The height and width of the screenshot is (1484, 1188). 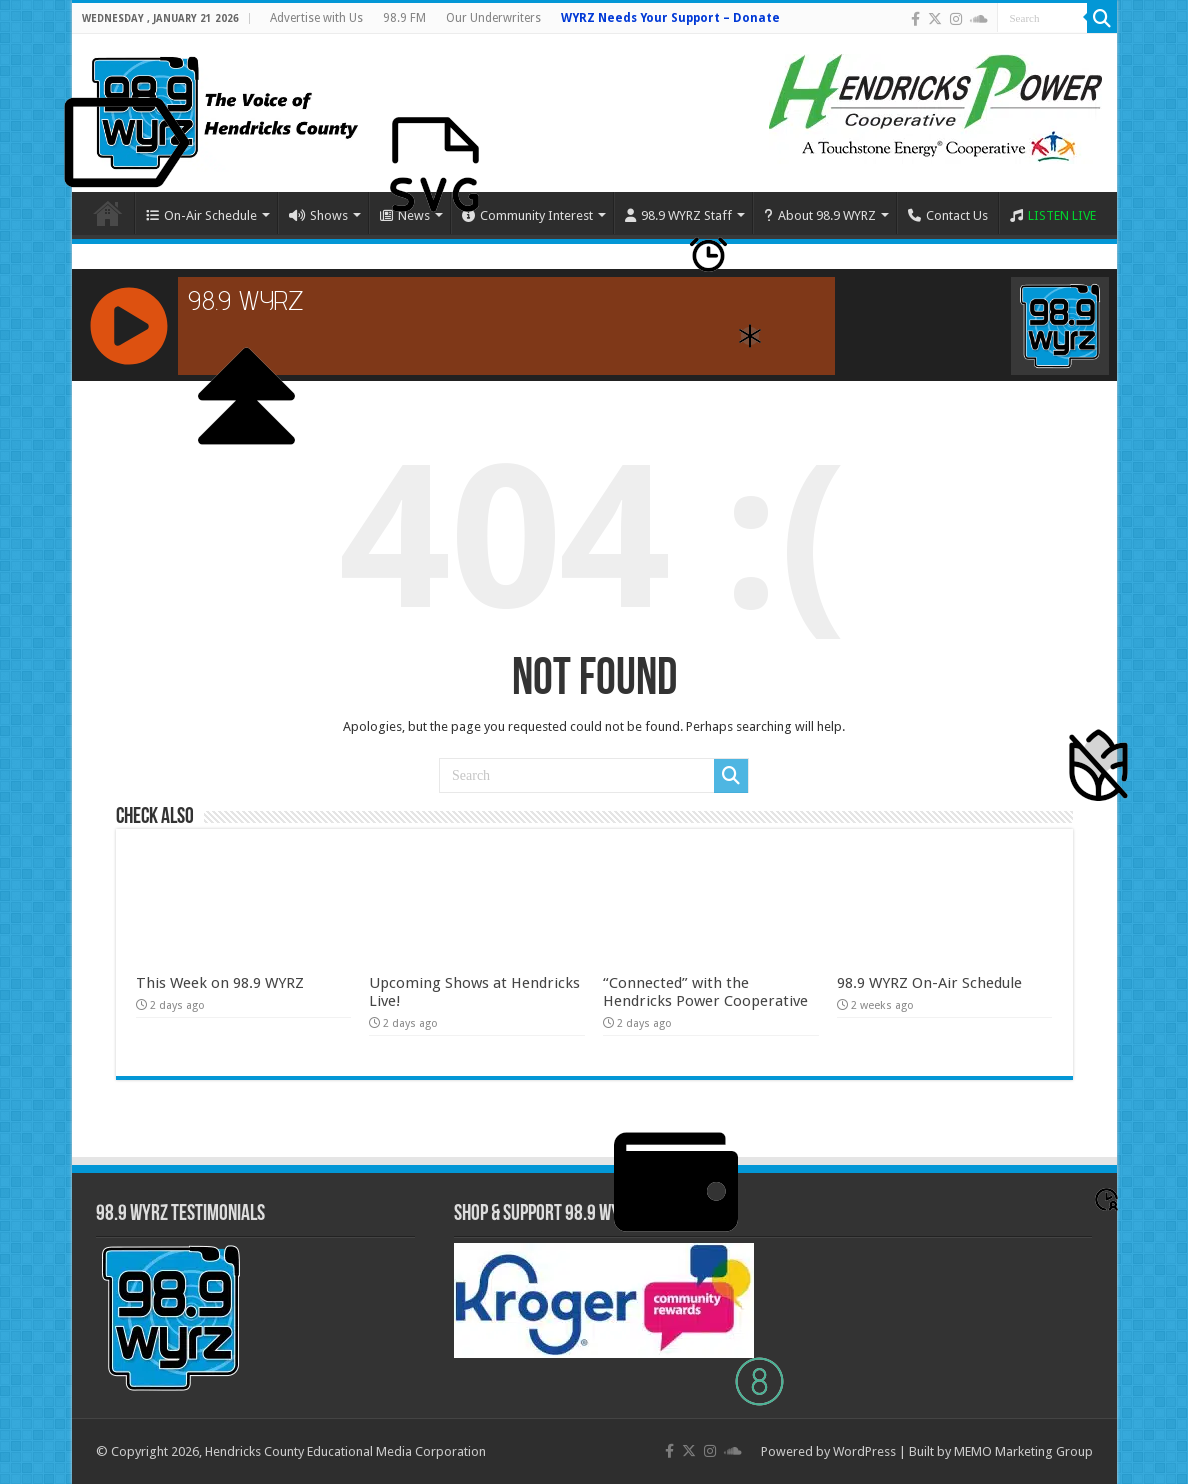 I want to click on set or manage alarms, so click(x=708, y=254).